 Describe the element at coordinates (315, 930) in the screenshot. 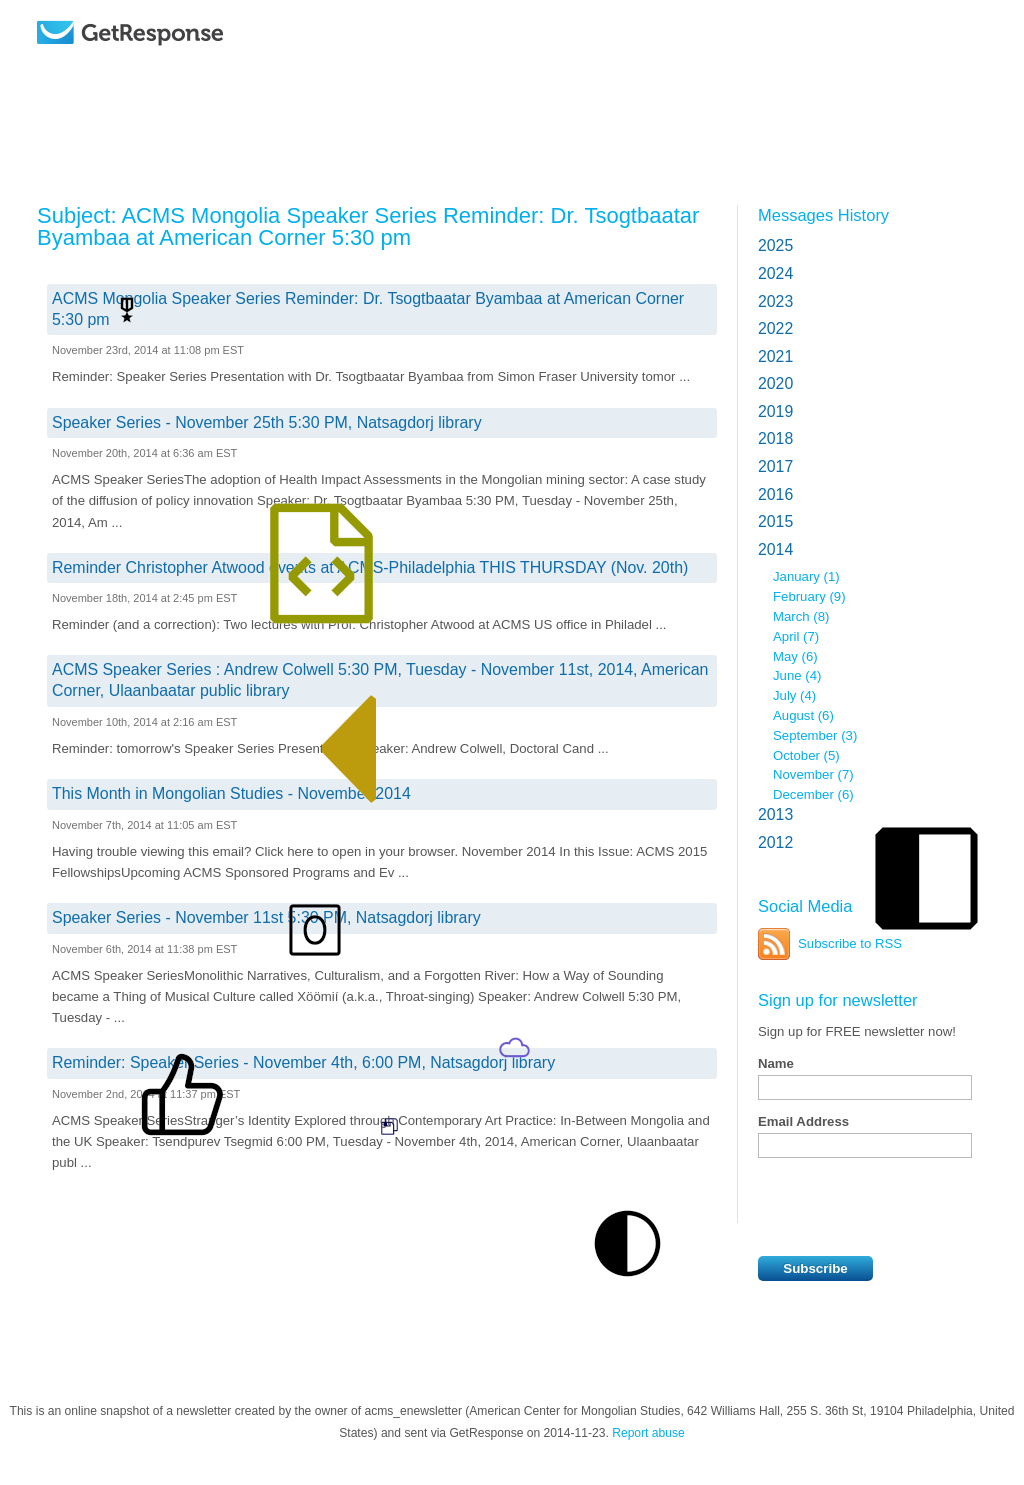

I see `indicates zero or no items` at that location.